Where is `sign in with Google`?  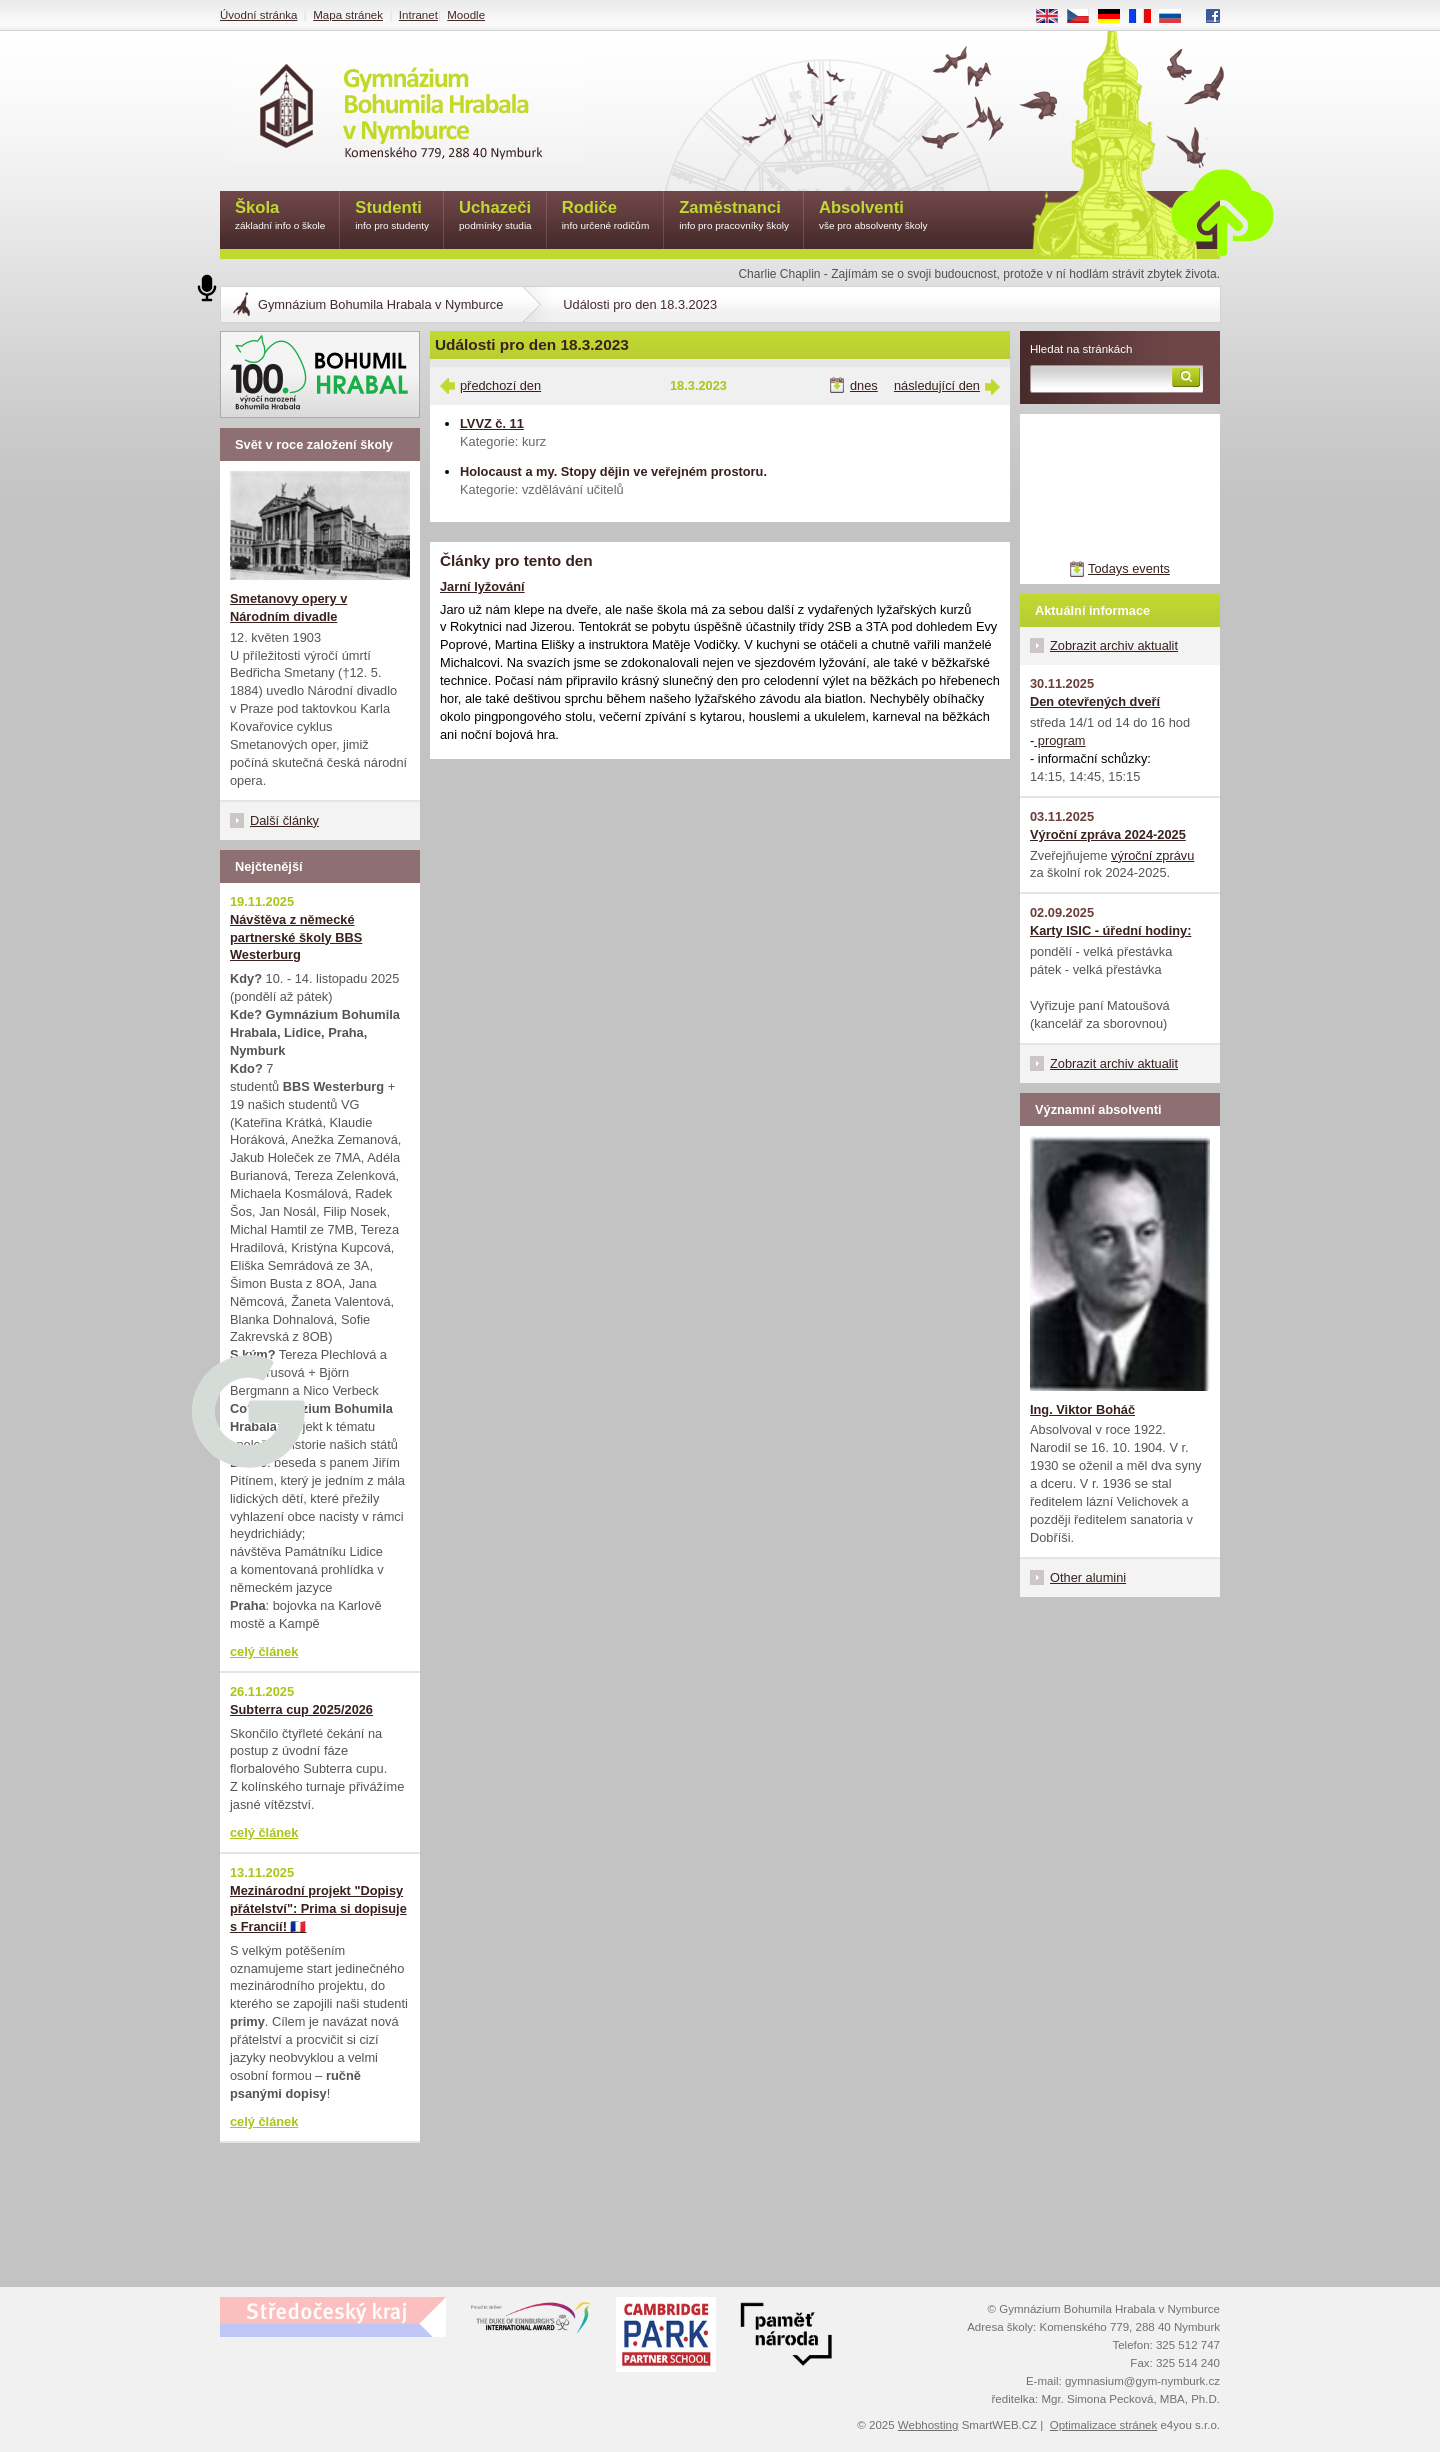
sign in with Google is located at coordinates (248, 1411).